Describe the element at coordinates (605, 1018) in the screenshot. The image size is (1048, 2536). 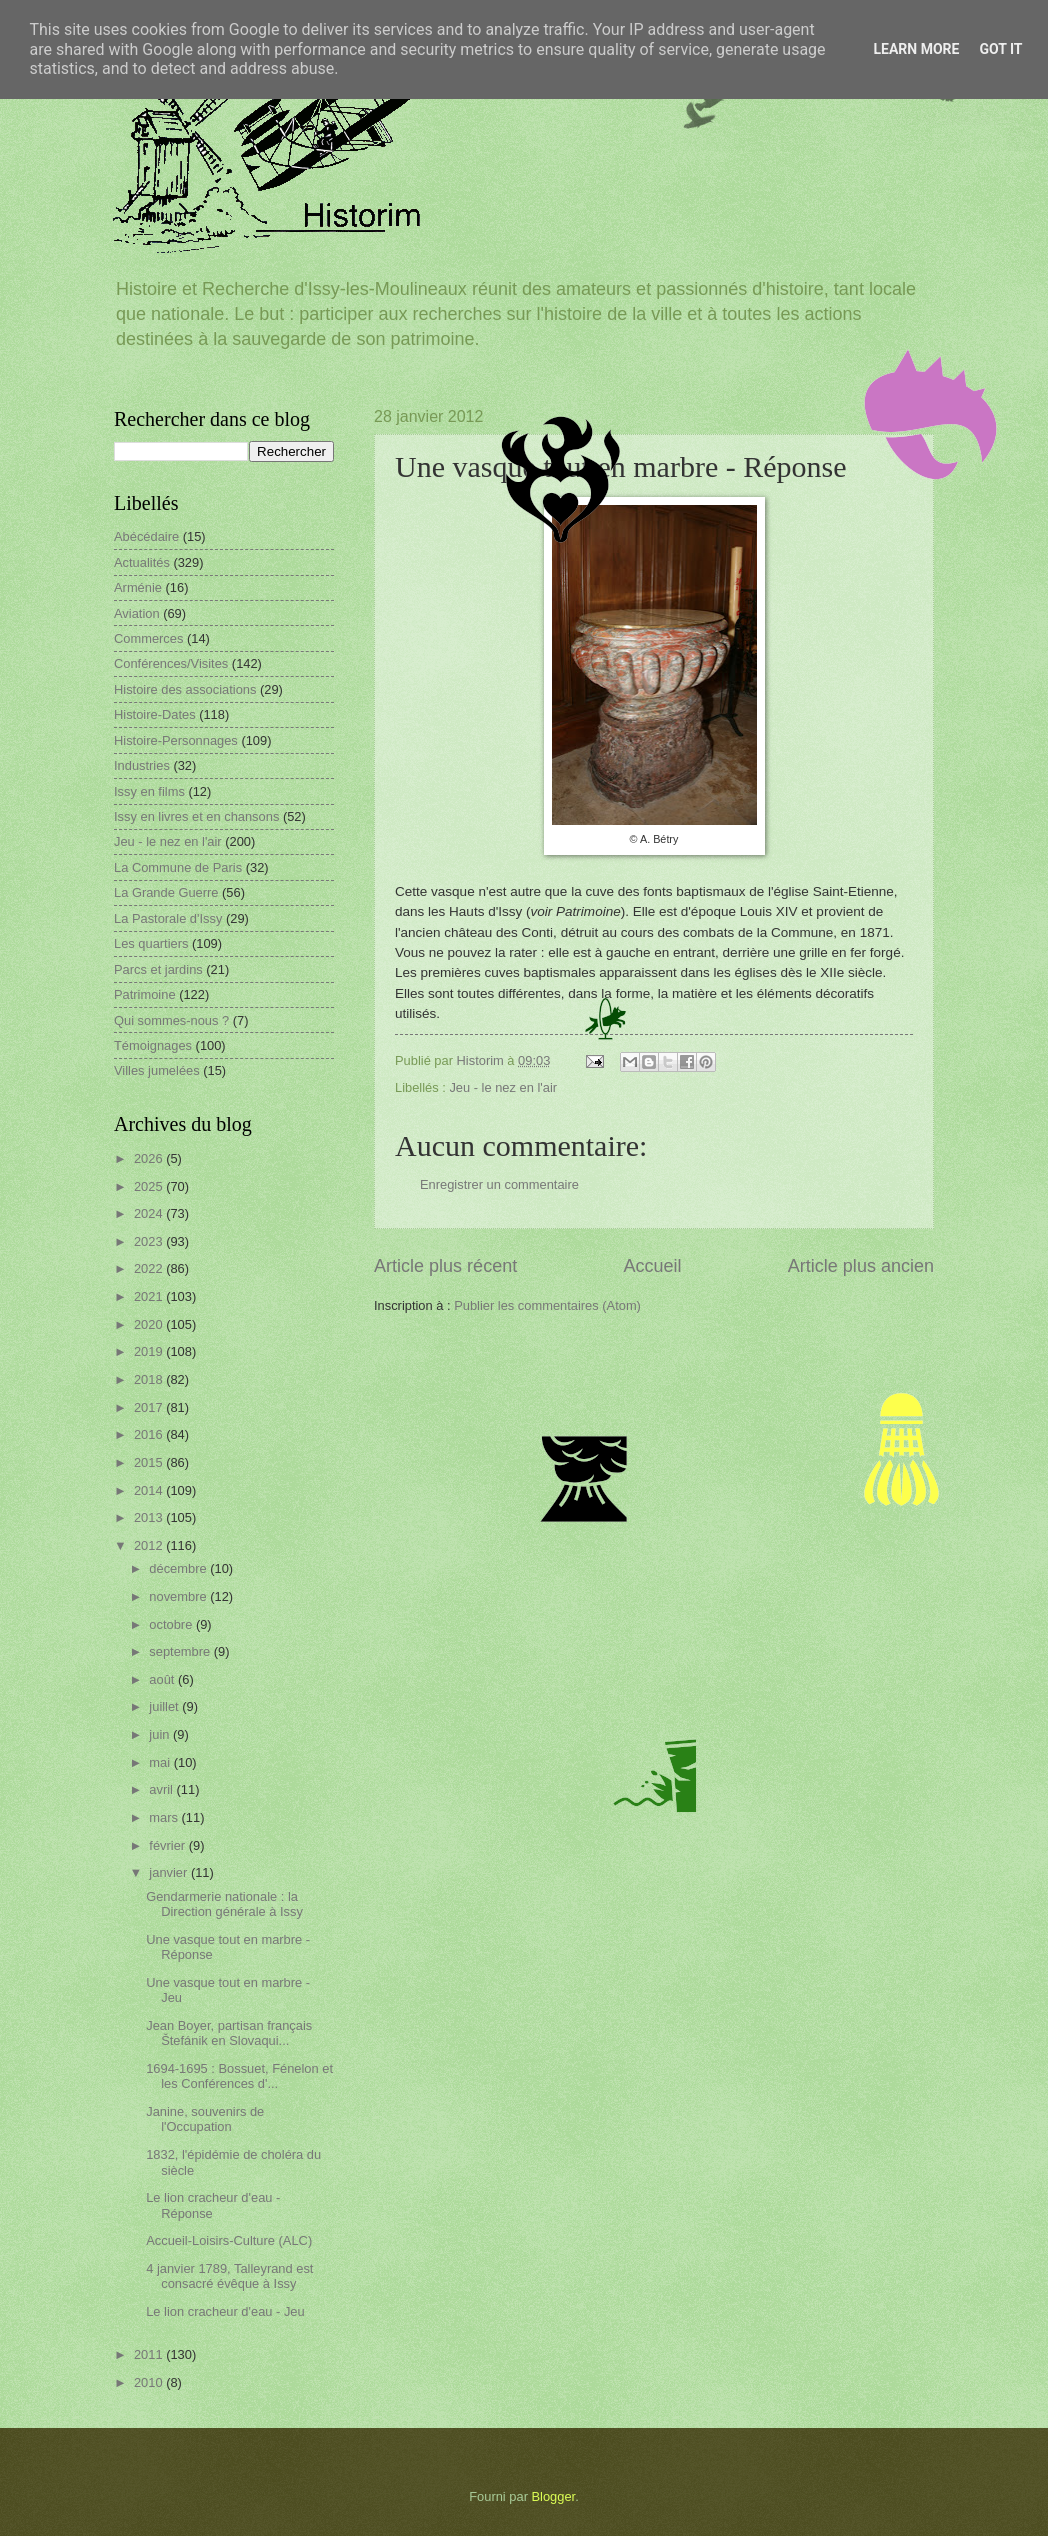
I see `access pet training or agility games` at that location.